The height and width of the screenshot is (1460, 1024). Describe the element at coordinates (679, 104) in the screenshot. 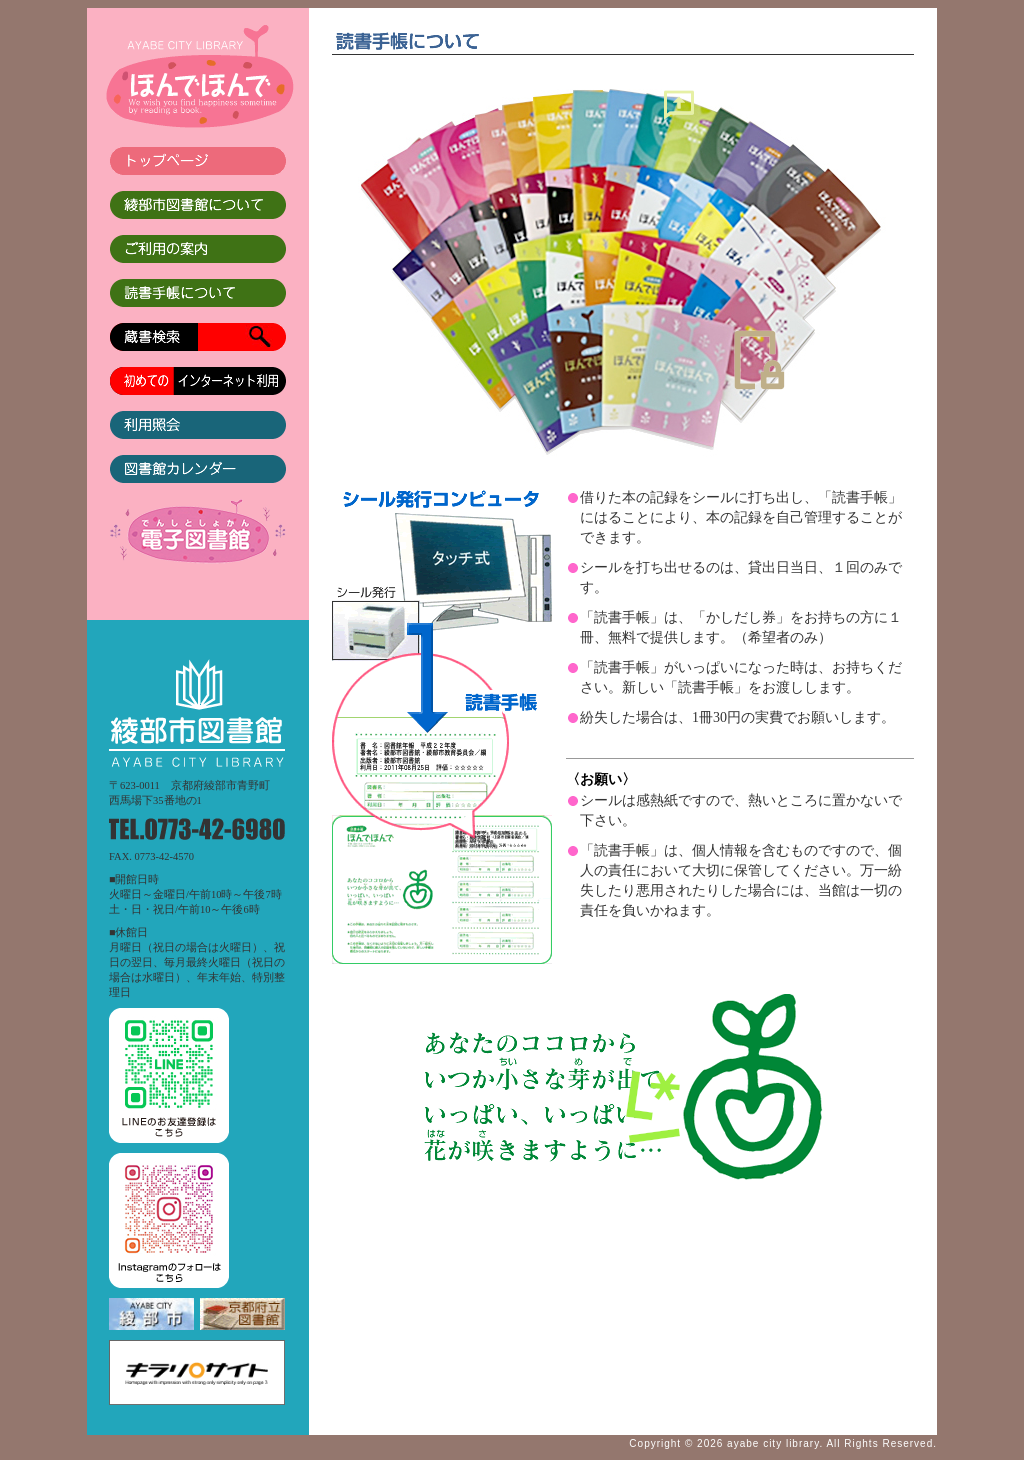

I see `upload a file to the chat` at that location.